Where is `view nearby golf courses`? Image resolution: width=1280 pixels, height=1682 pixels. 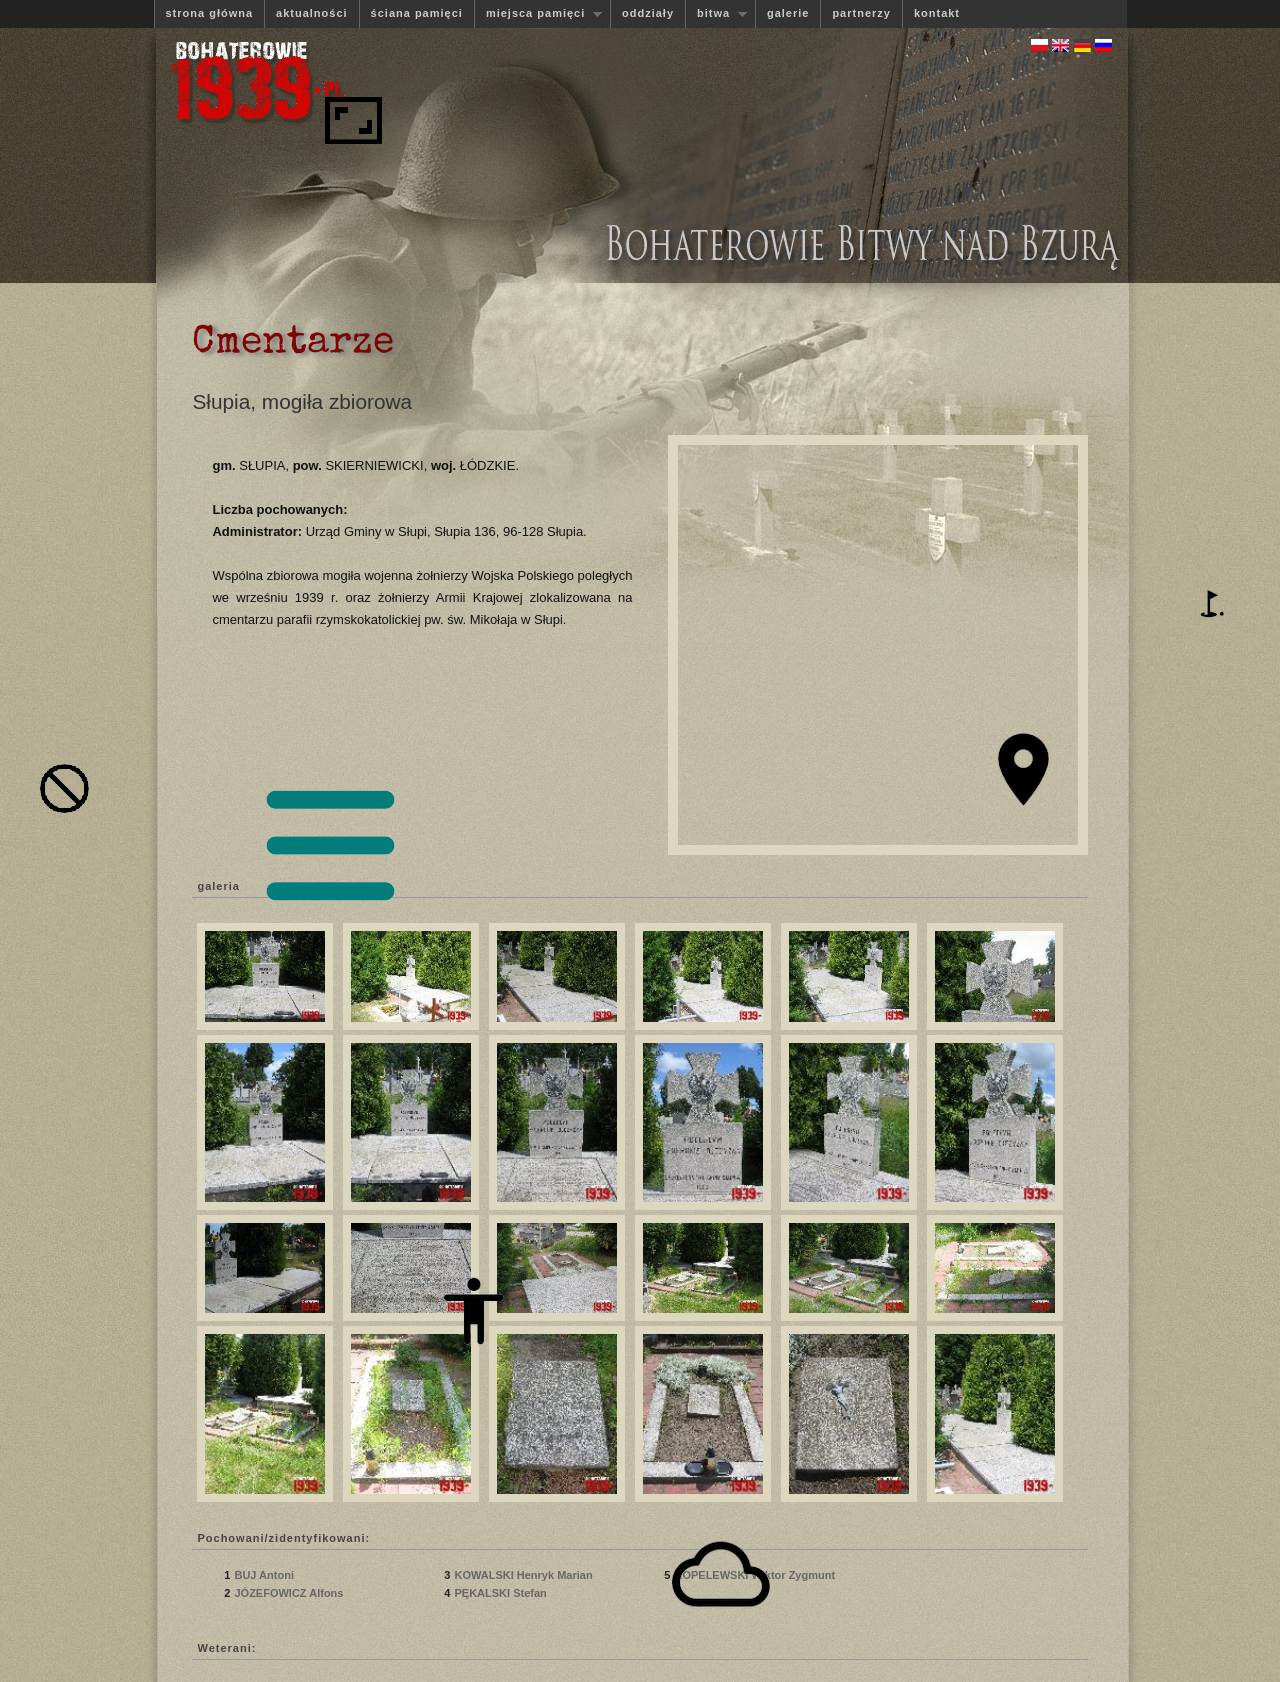
view nearby golf courses is located at coordinates (1211, 603).